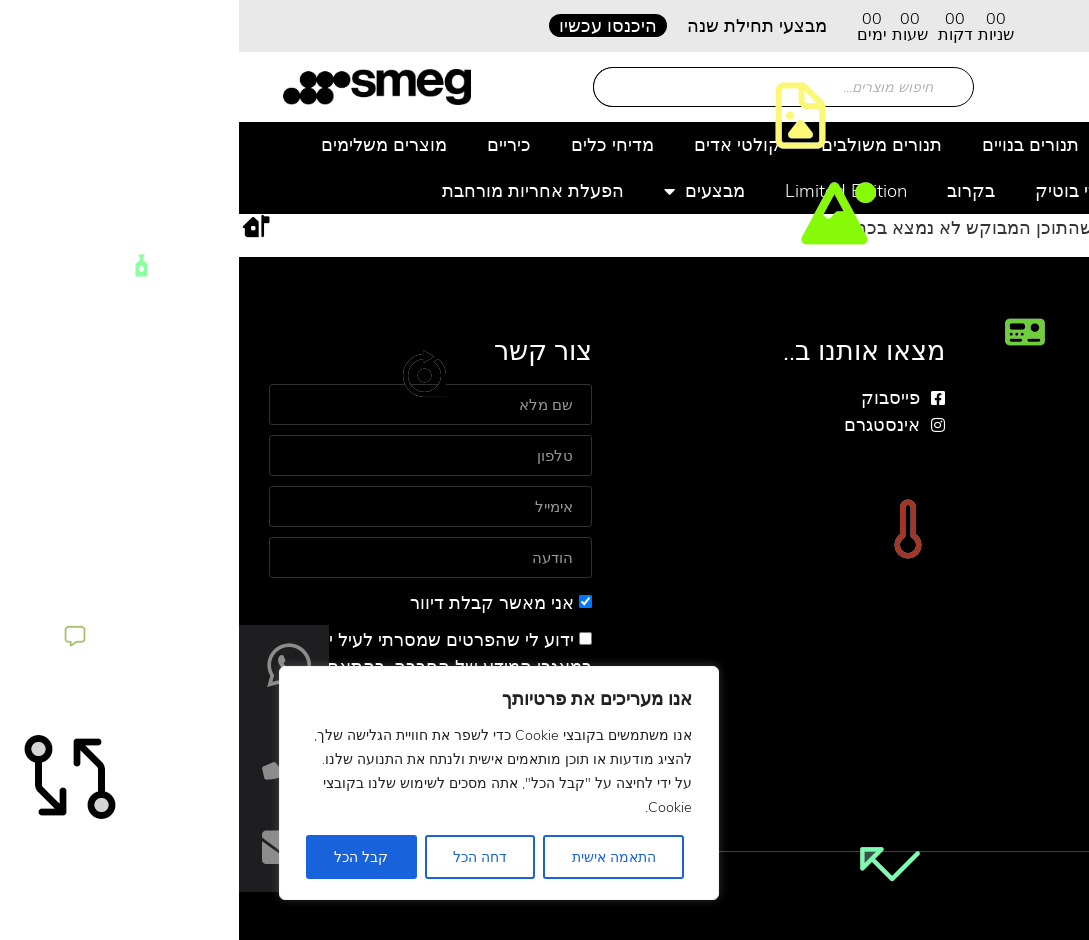  I want to click on view image file, so click(800, 115).